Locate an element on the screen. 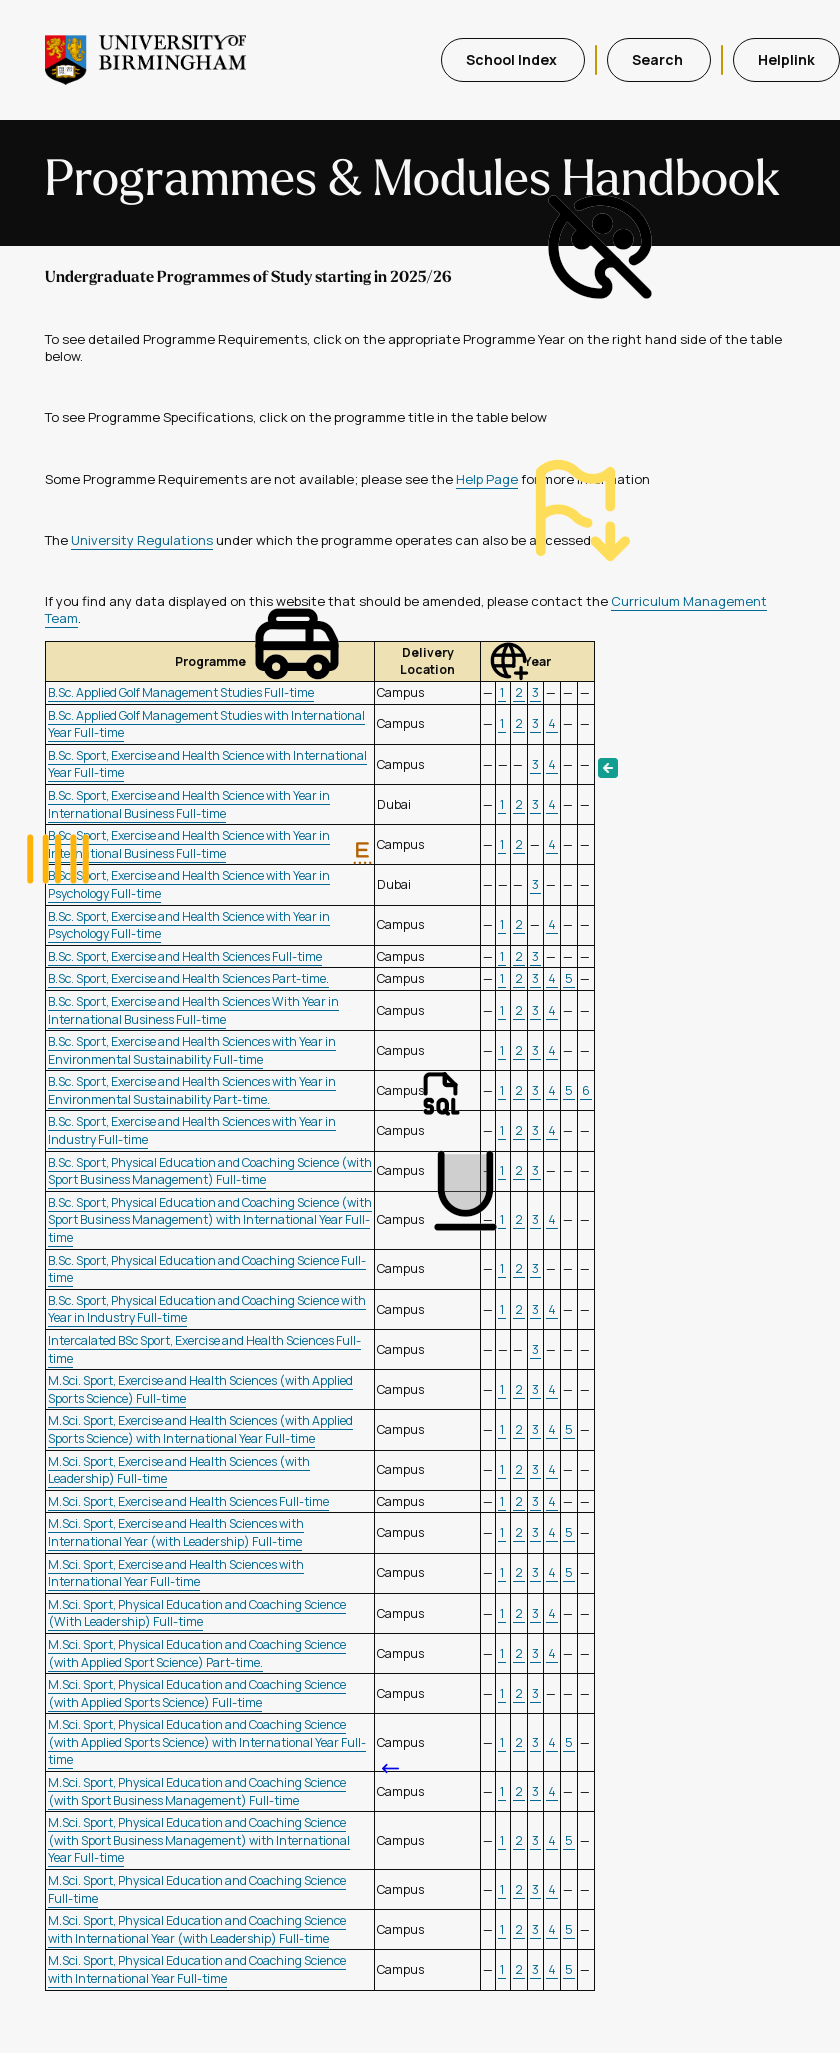 Image resolution: width=840 pixels, height=2053 pixels. apply underline formatting to selected text is located at coordinates (465, 1185).